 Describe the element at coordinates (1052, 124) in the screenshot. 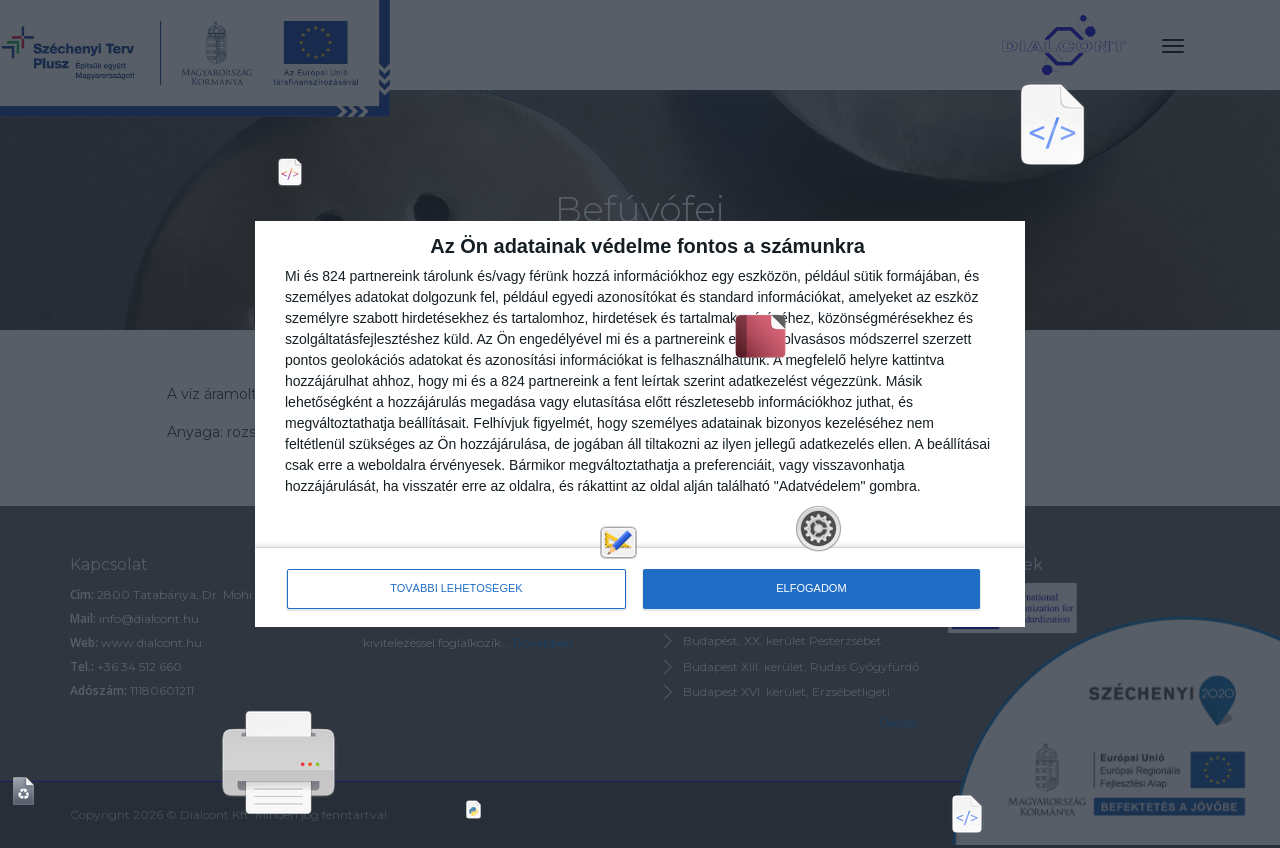

I see `an html file or web document` at that location.